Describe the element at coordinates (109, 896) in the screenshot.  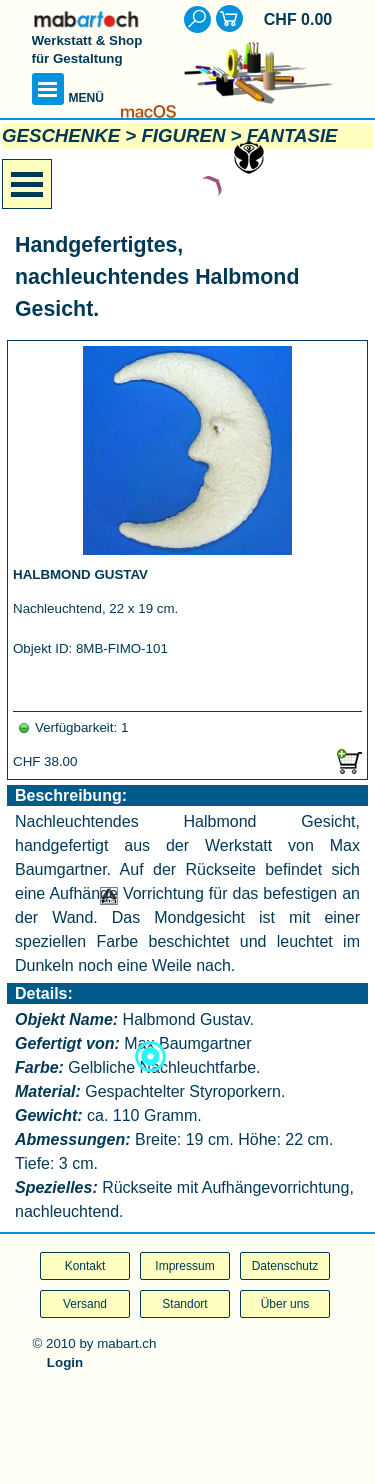
I see `aldi nord company logo` at that location.